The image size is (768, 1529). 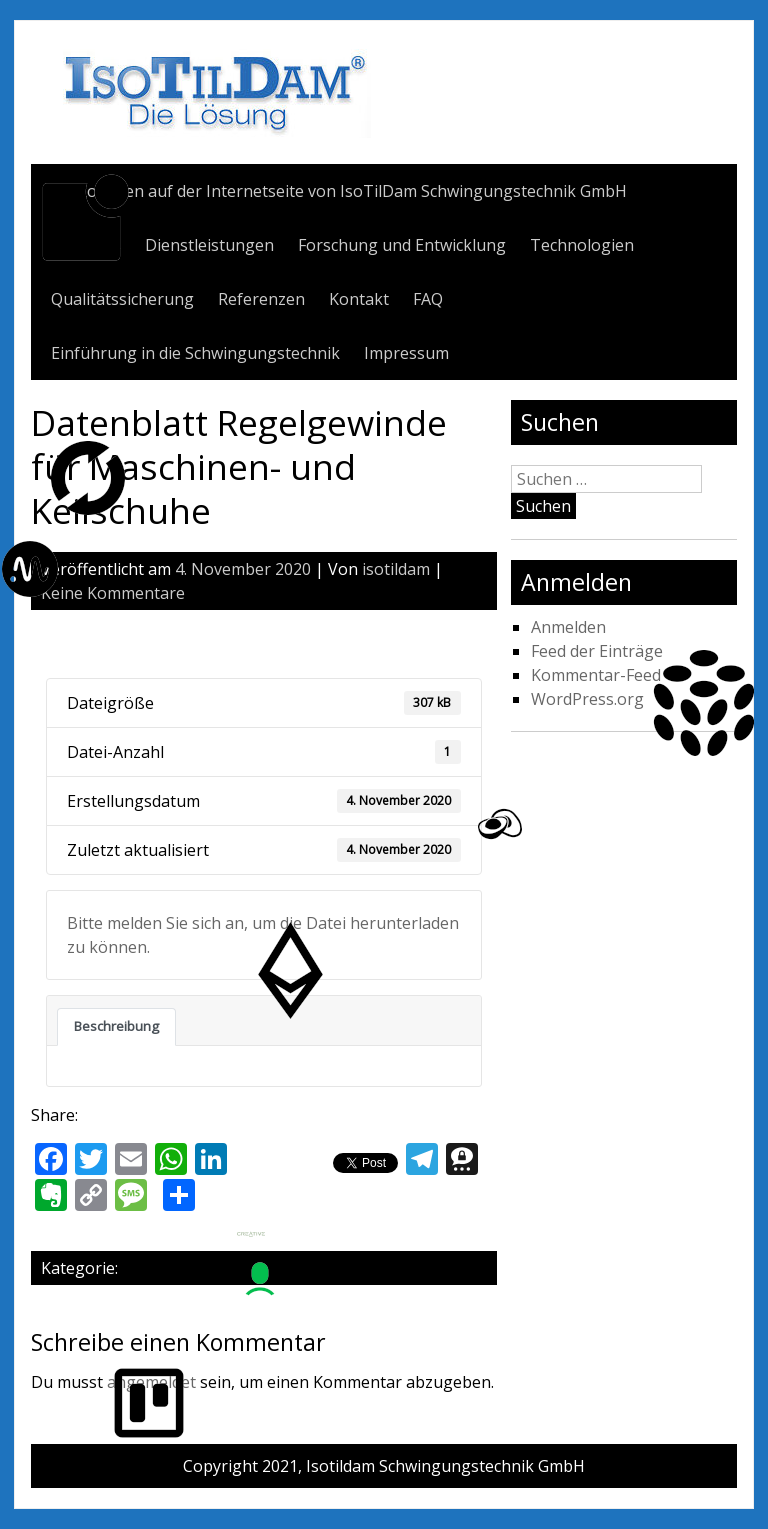 What do you see at coordinates (149, 1403) in the screenshot?
I see `open trello app` at bounding box center [149, 1403].